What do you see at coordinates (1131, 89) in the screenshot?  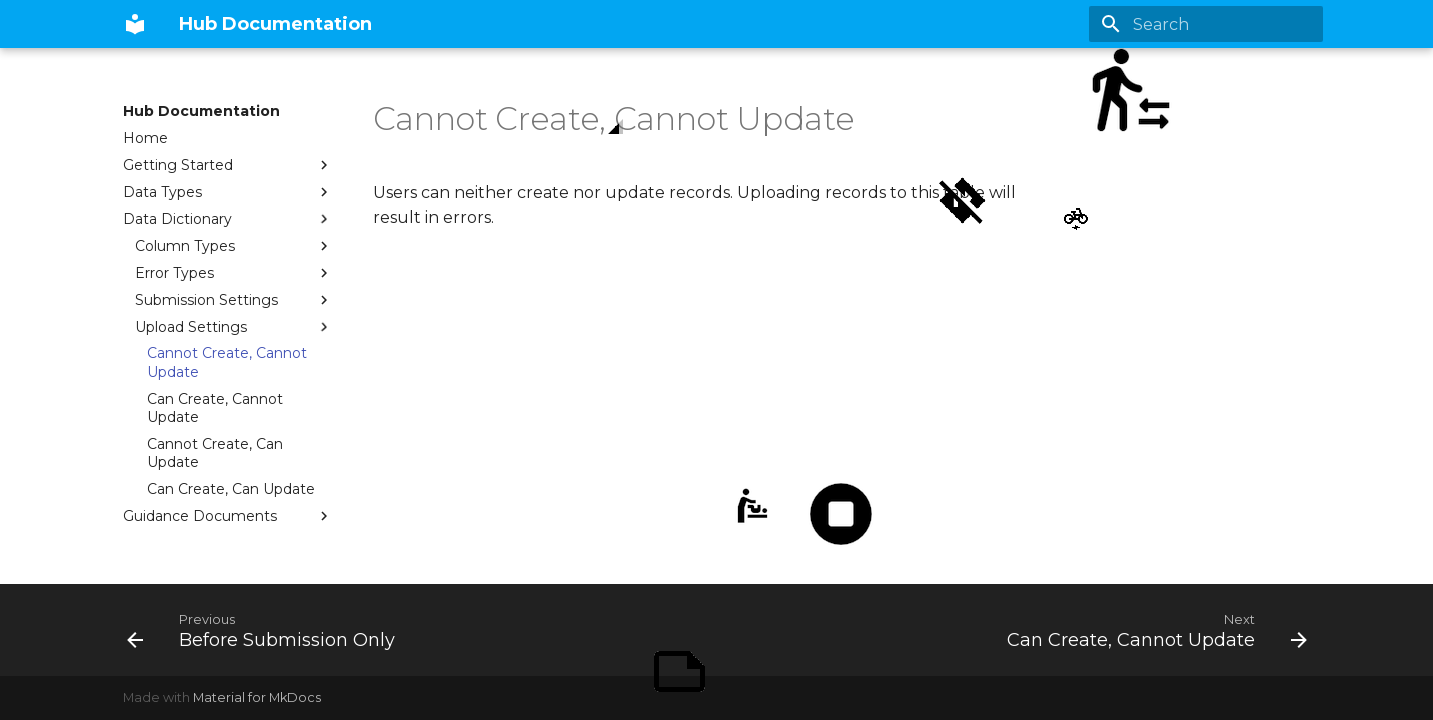 I see `transfer between transit lines or platforms` at bounding box center [1131, 89].